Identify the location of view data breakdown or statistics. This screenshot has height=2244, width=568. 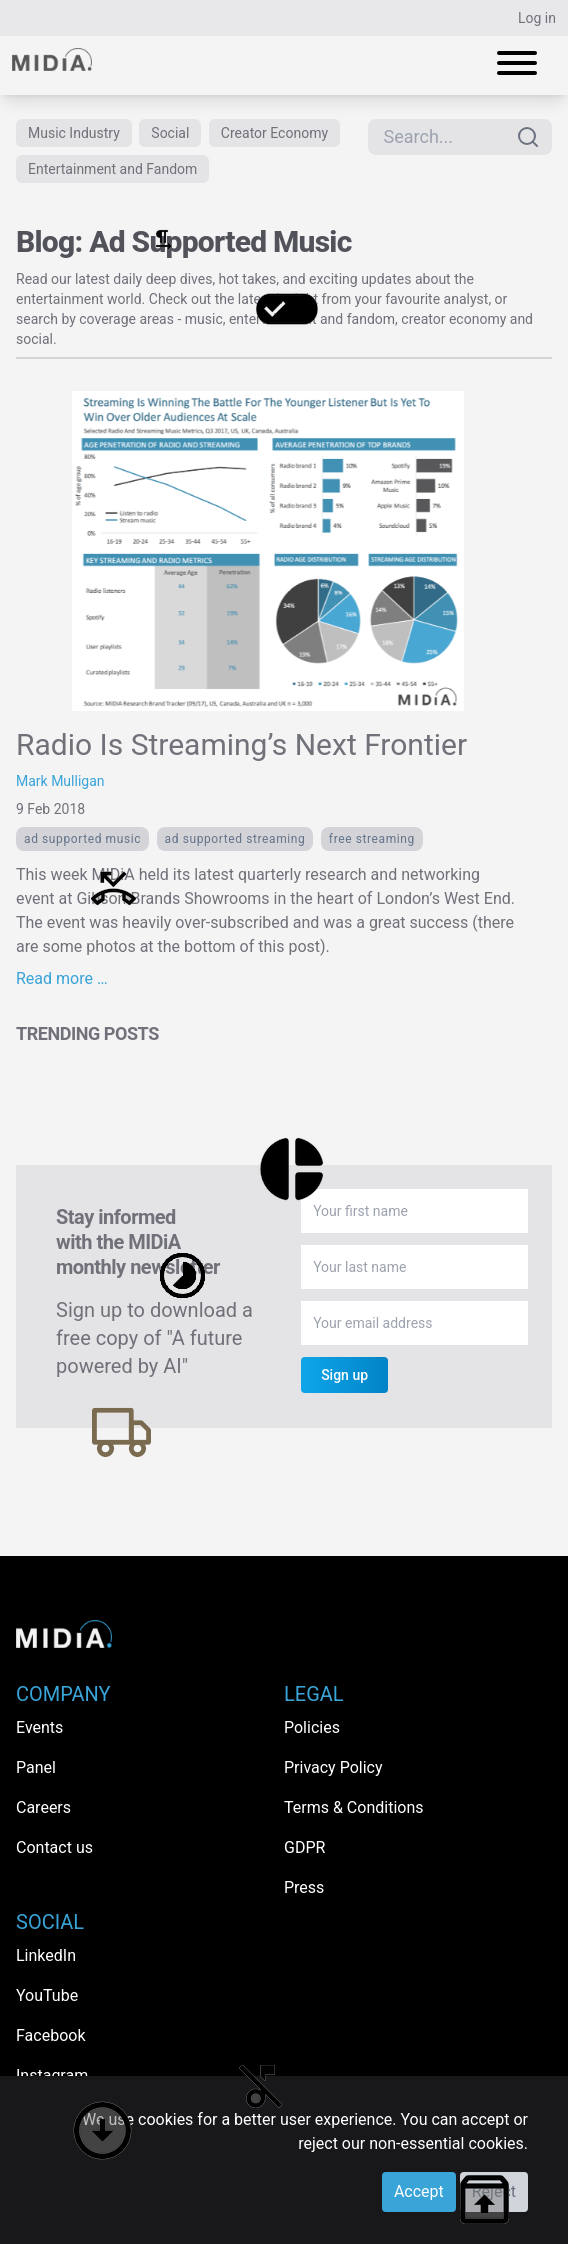
(292, 1169).